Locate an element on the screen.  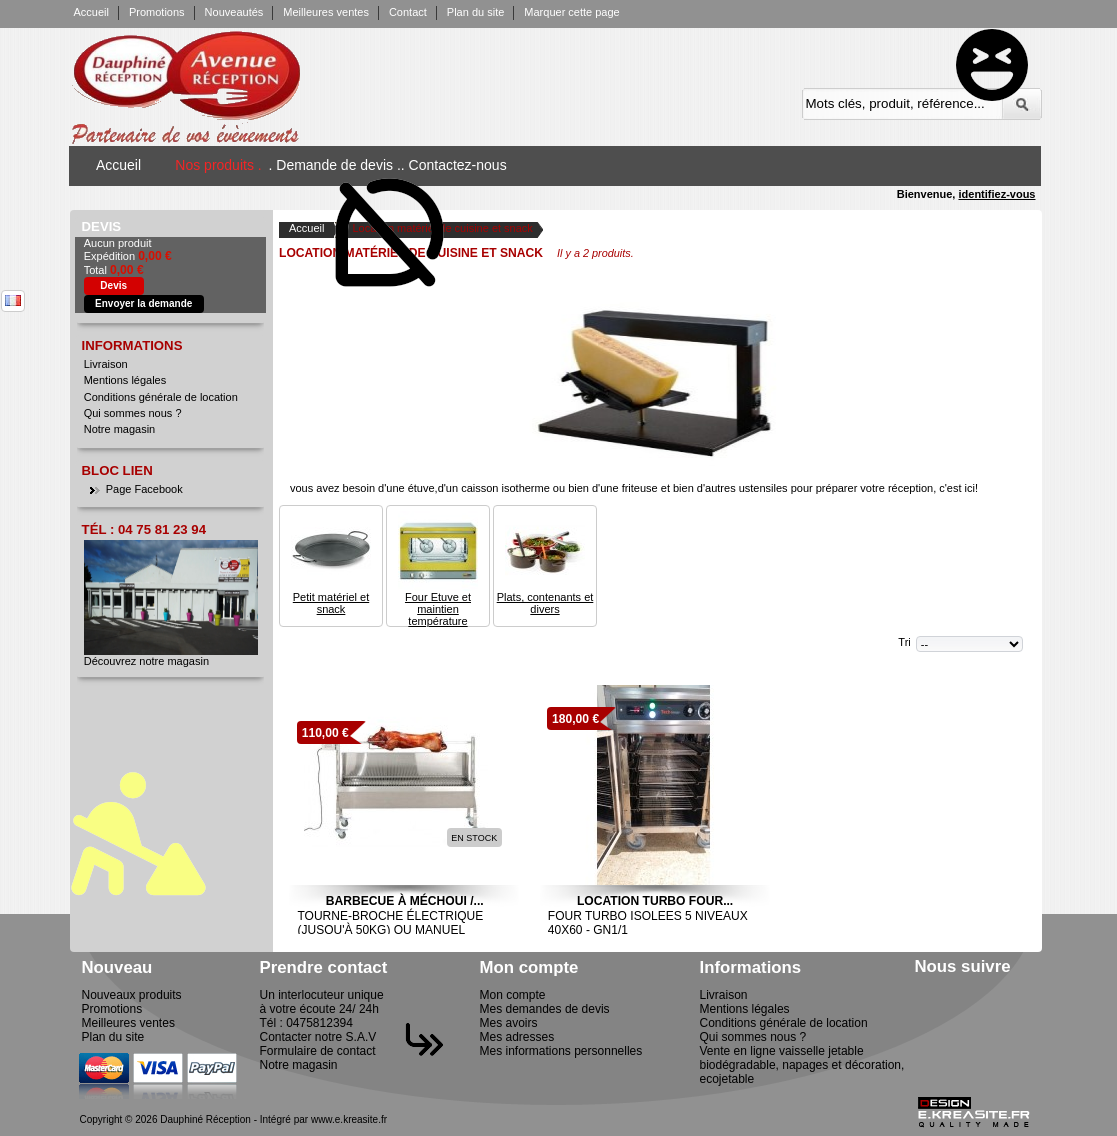
forward or redirect content multiple times is located at coordinates (425, 1040).